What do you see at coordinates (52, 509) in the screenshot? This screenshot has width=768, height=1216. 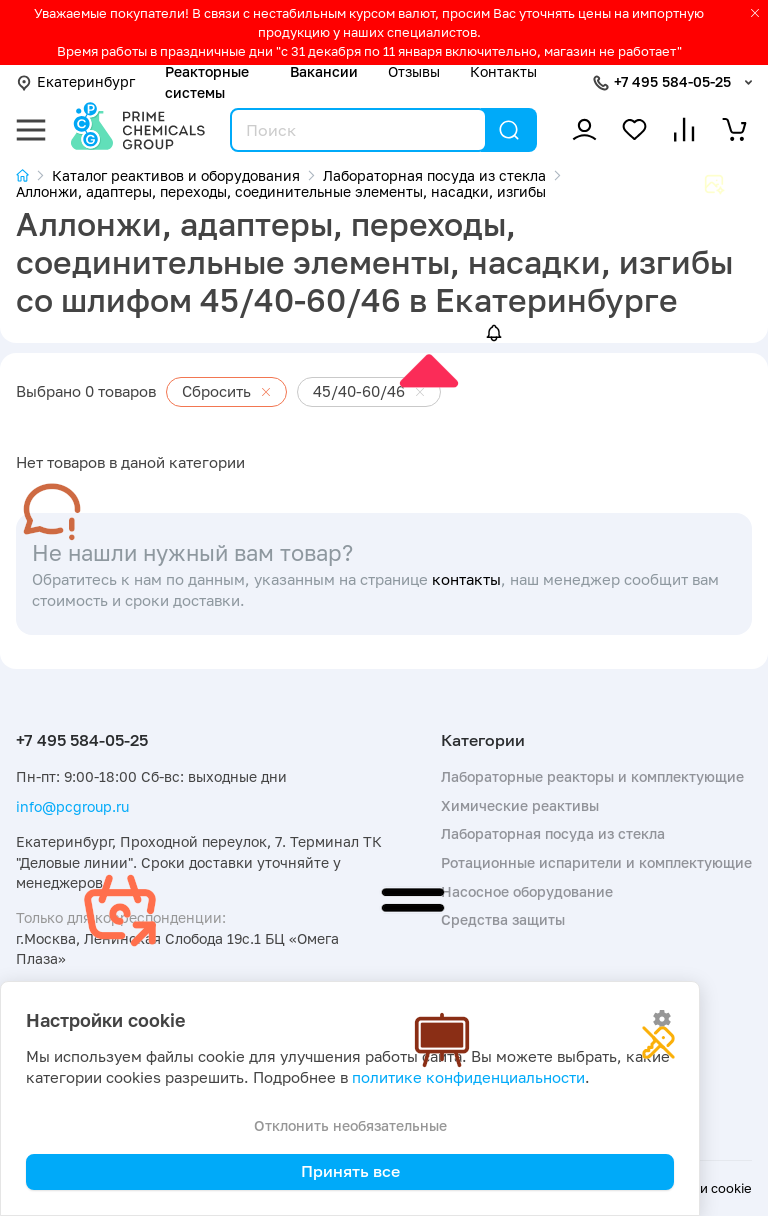 I see `indicates an urgent or important message` at bounding box center [52, 509].